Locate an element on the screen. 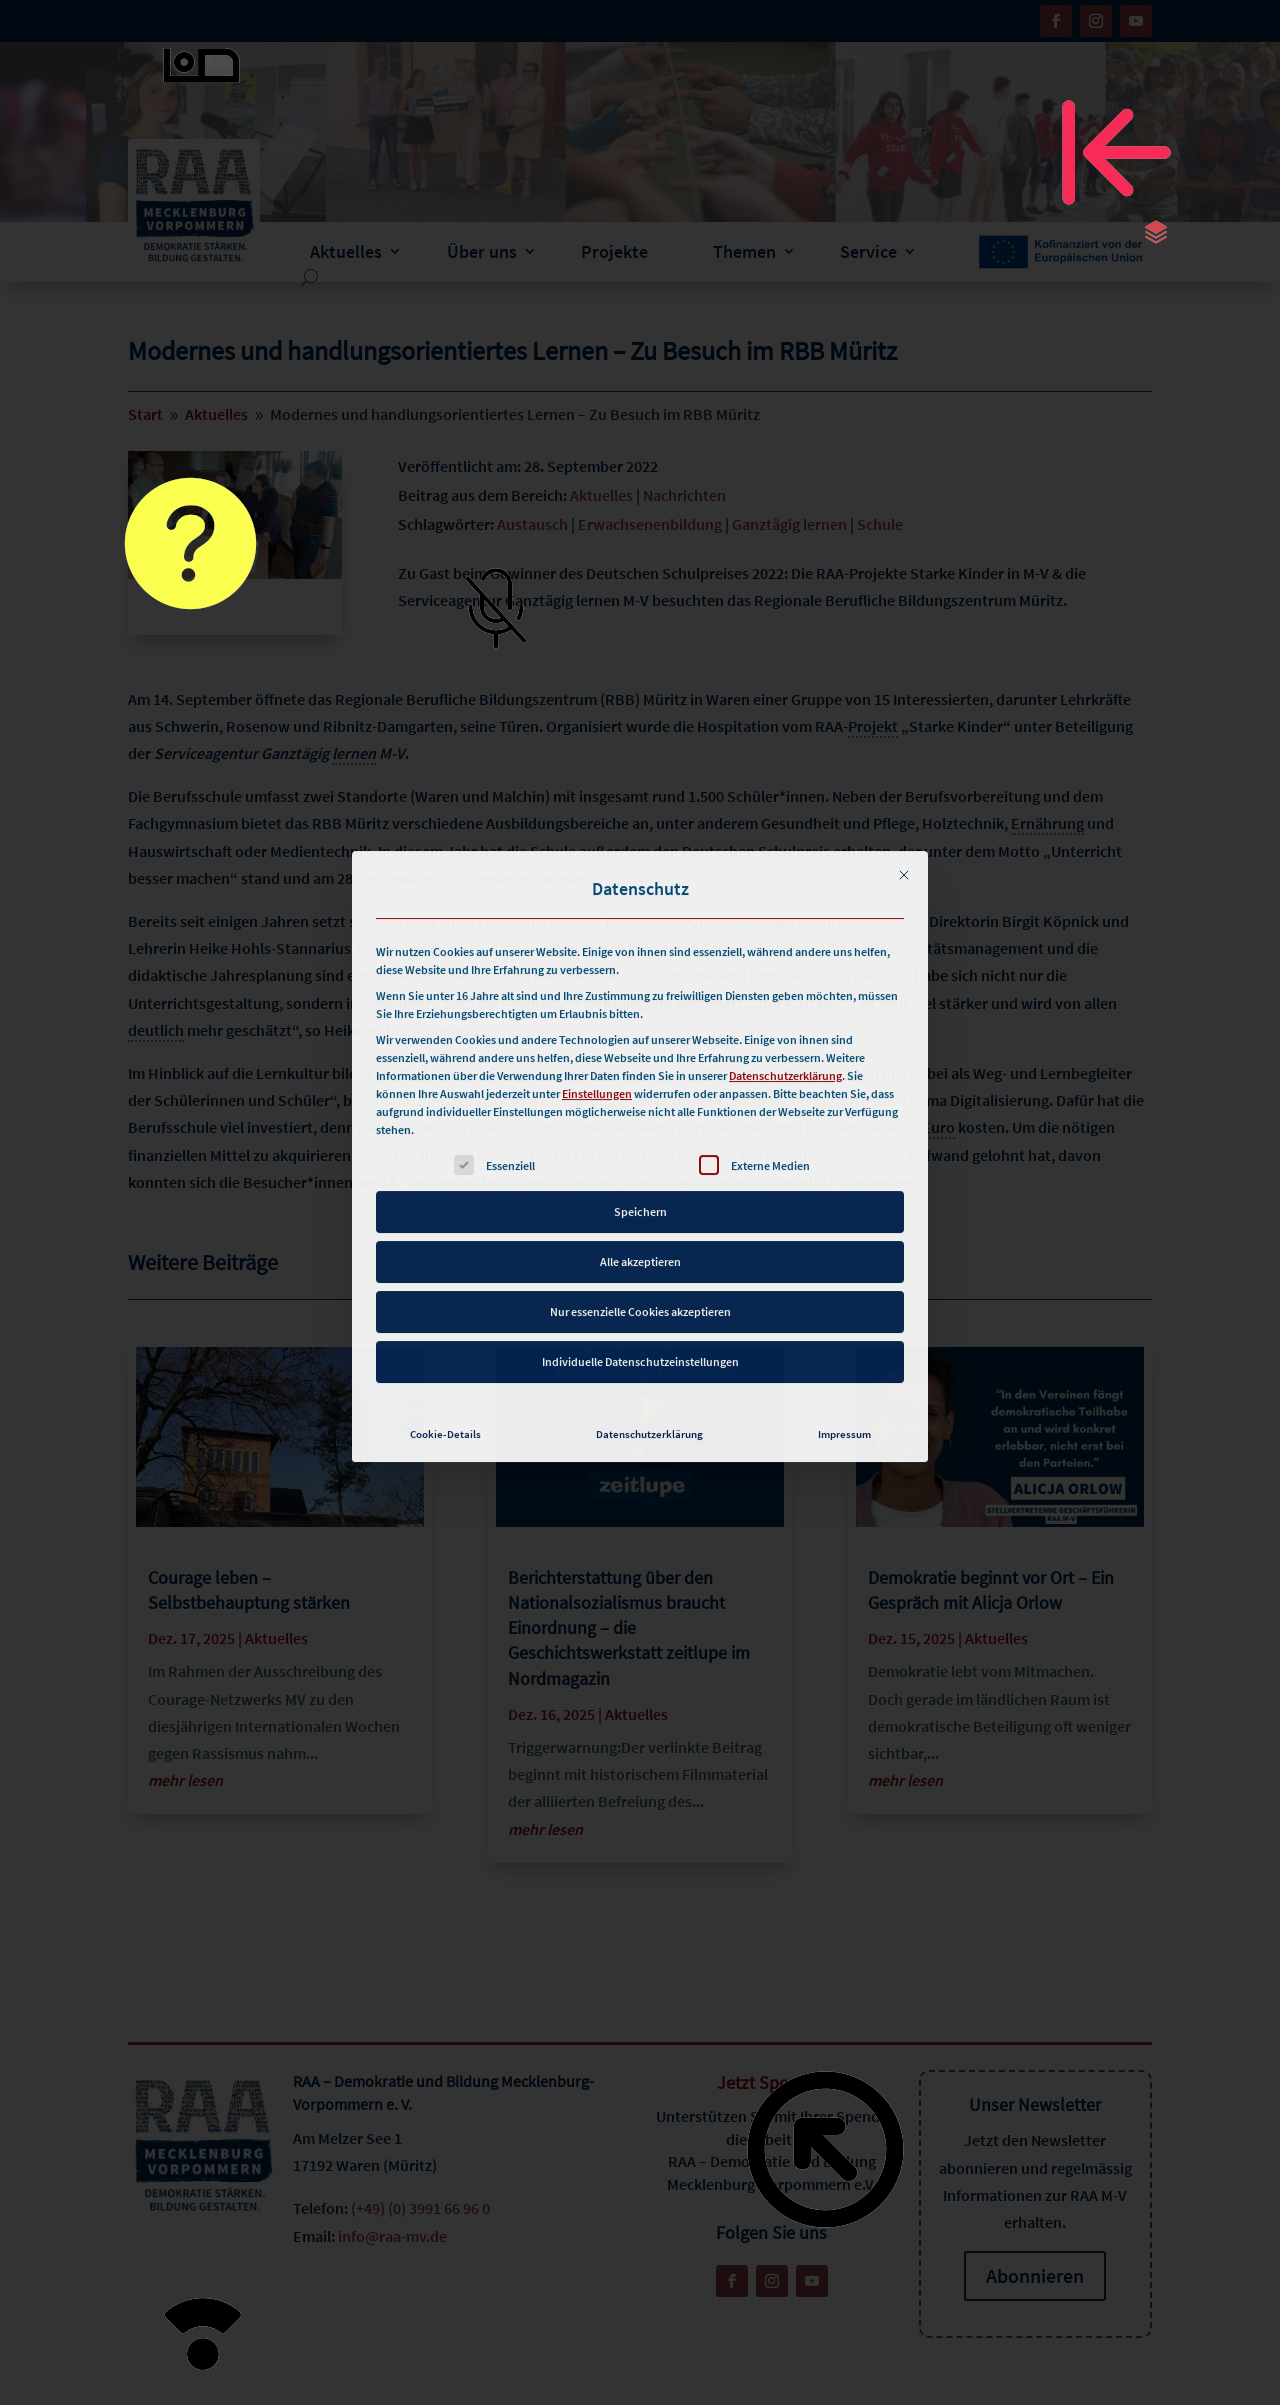  select a first-class or business suite seat is located at coordinates (201, 65).